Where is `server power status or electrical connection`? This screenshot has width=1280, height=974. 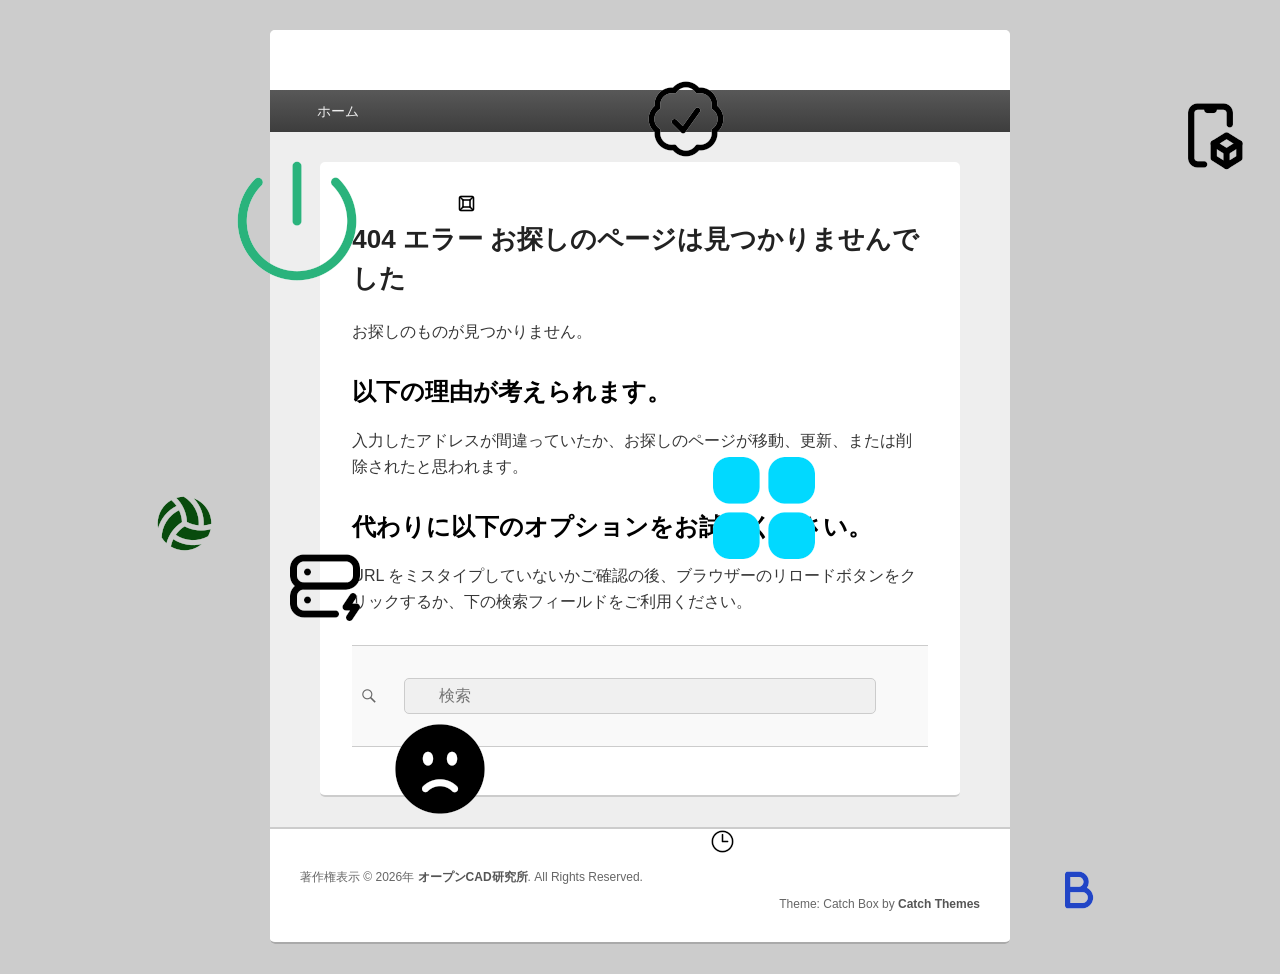 server power status or electrical connection is located at coordinates (325, 586).